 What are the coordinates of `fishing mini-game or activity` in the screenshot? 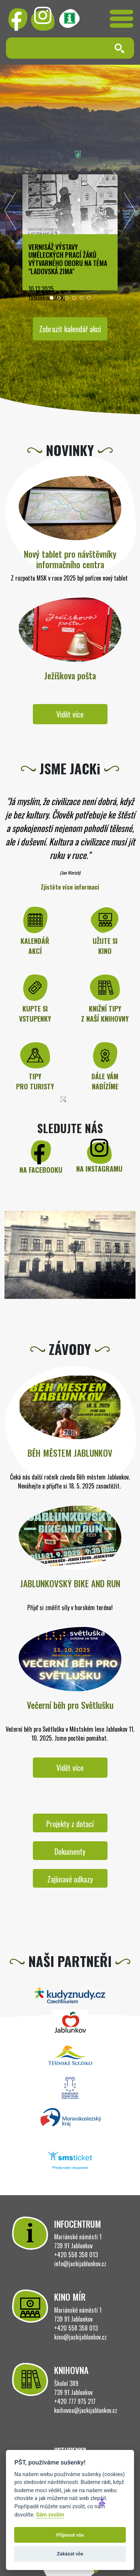 It's located at (102, 2502).